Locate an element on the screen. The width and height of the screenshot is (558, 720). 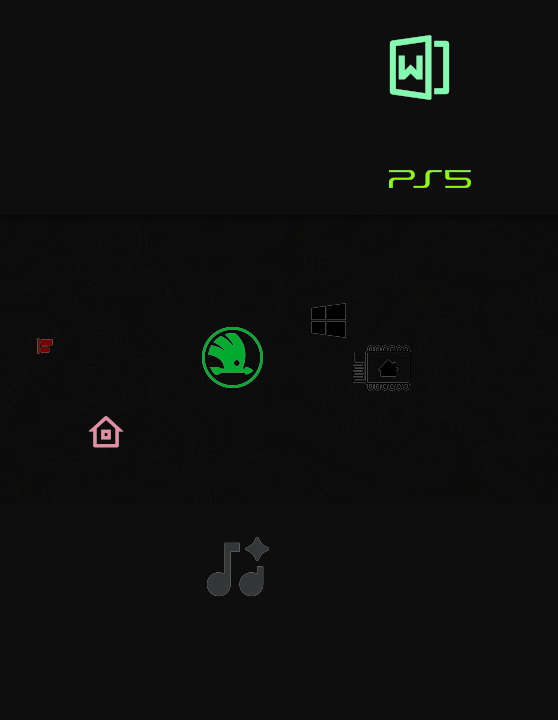
open a Microsoft Word document is located at coordinates (419, 67).